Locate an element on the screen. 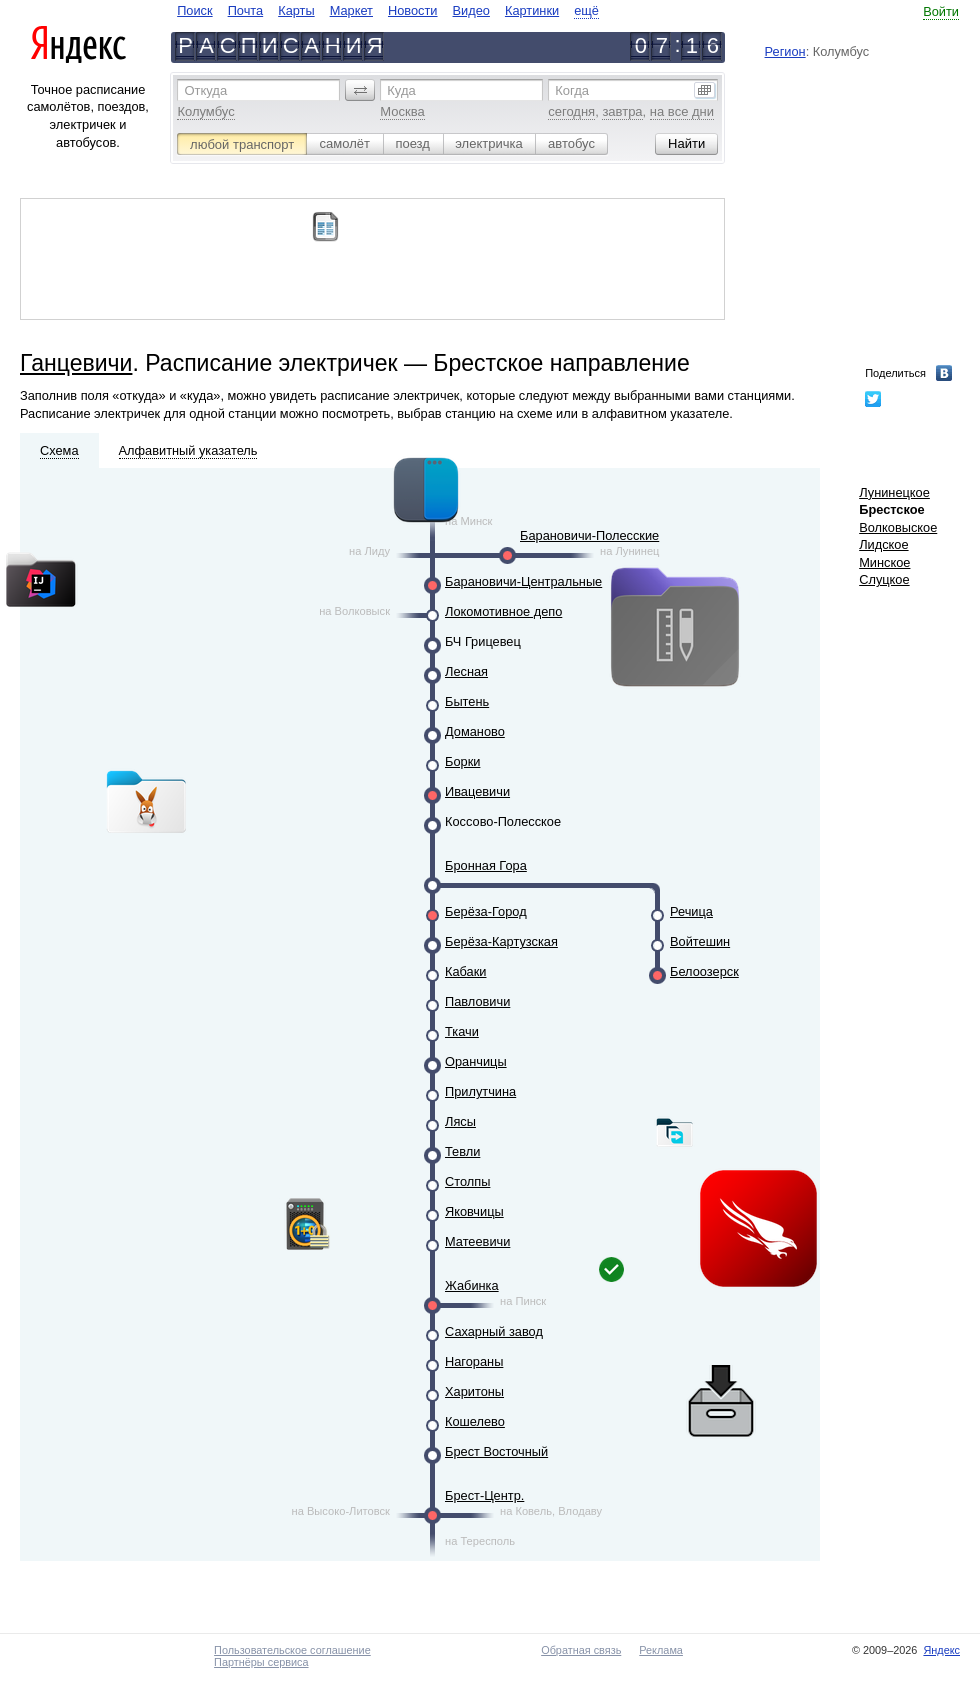 This screenshot has height=1699, width=980. open folder containing IntelliJ IDEA projects is located at coordinates (40, 581).